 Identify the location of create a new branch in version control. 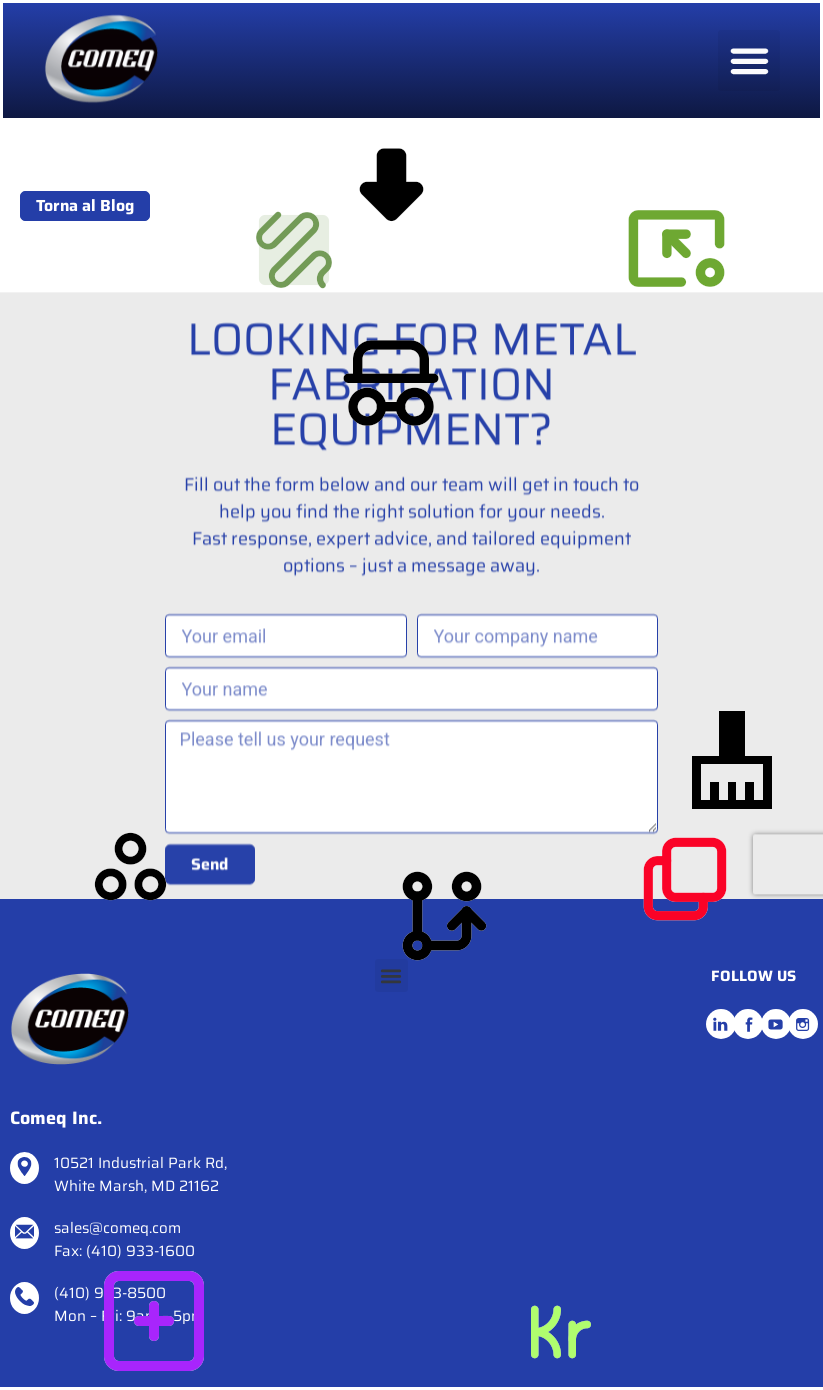
(442, 916).